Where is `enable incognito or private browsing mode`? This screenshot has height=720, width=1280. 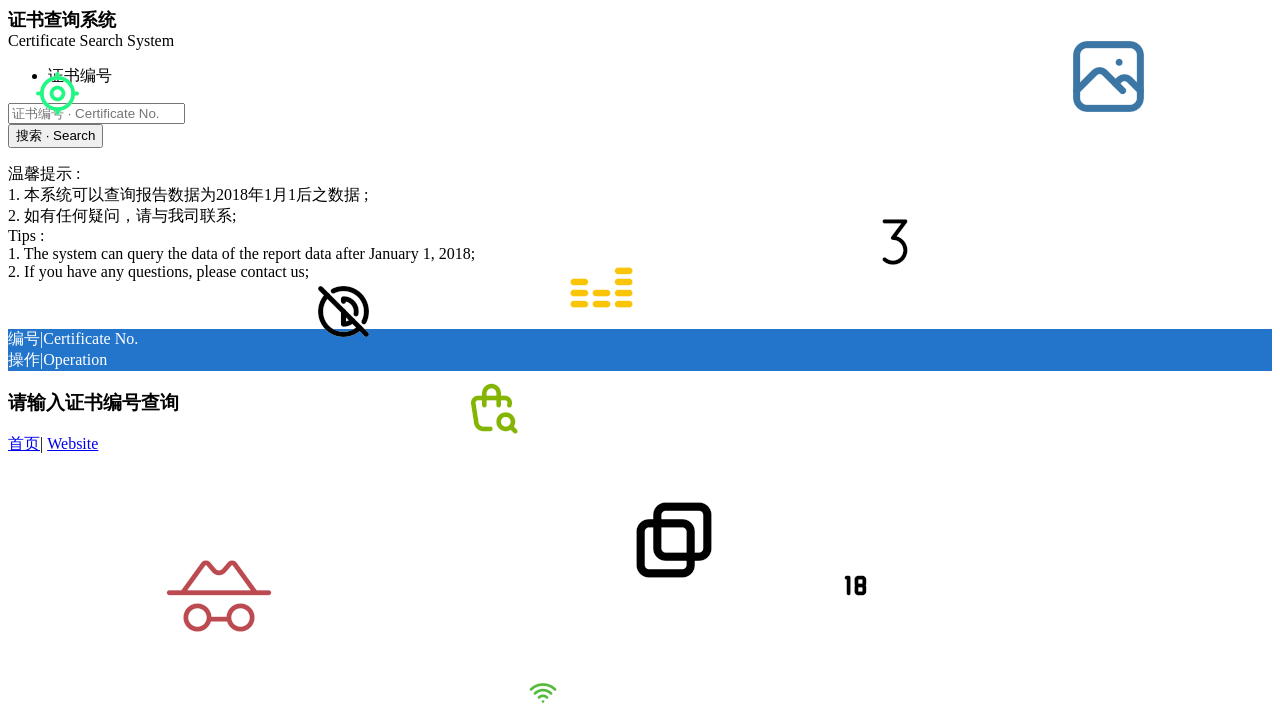
enable incognito or private browsing mode is located at coordinates (219, 596).